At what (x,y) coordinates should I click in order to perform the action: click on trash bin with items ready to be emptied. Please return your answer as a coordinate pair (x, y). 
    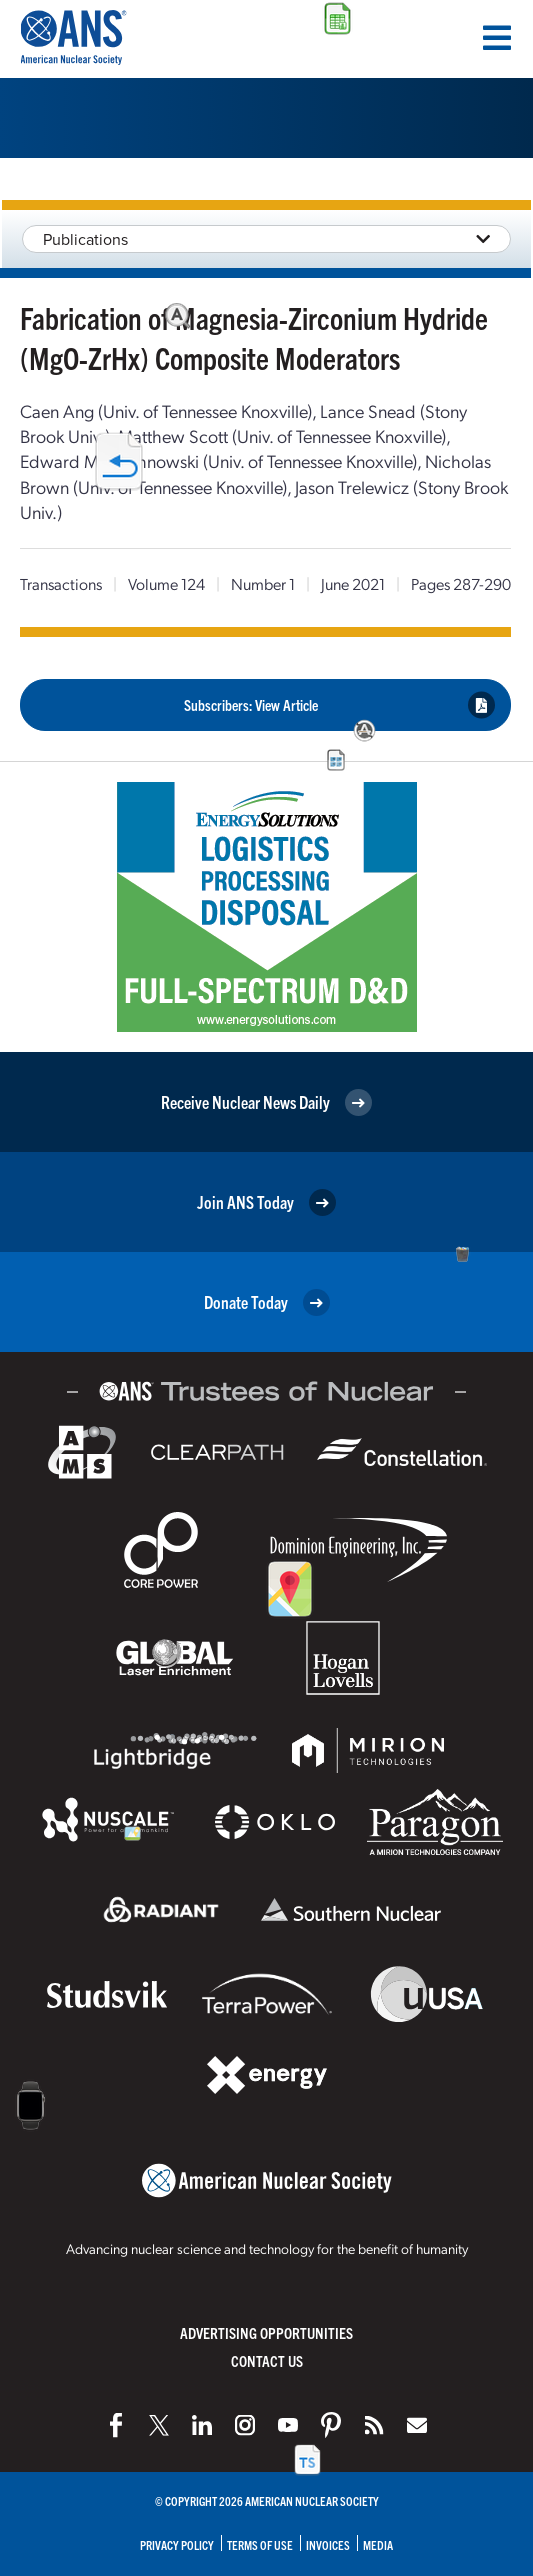
    Looking at the image, I should click on (462, 1254).